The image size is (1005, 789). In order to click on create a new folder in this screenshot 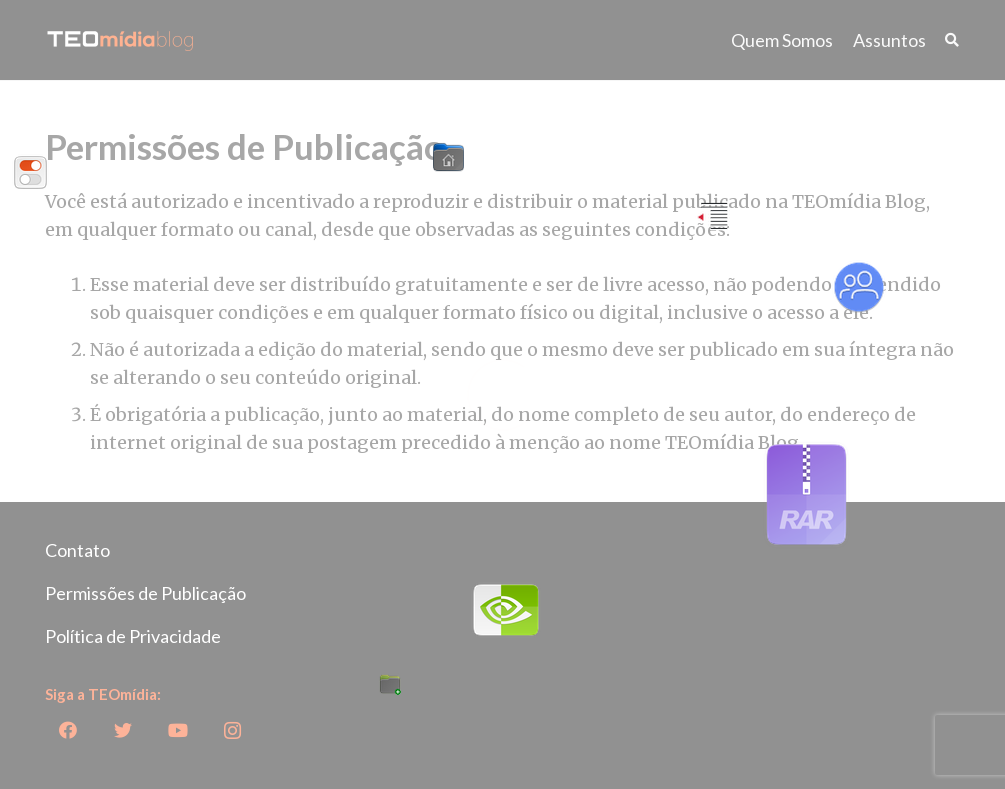, I will do `click(390, 684)`.